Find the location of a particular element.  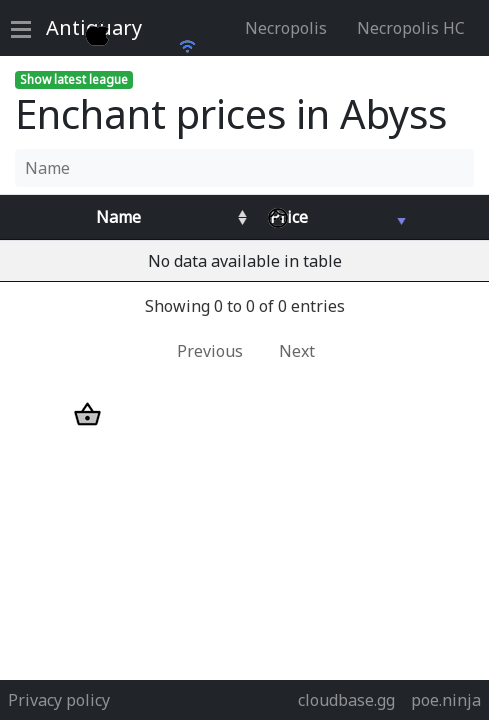

apple brand or product indicator is located at coordinates (98, 35).